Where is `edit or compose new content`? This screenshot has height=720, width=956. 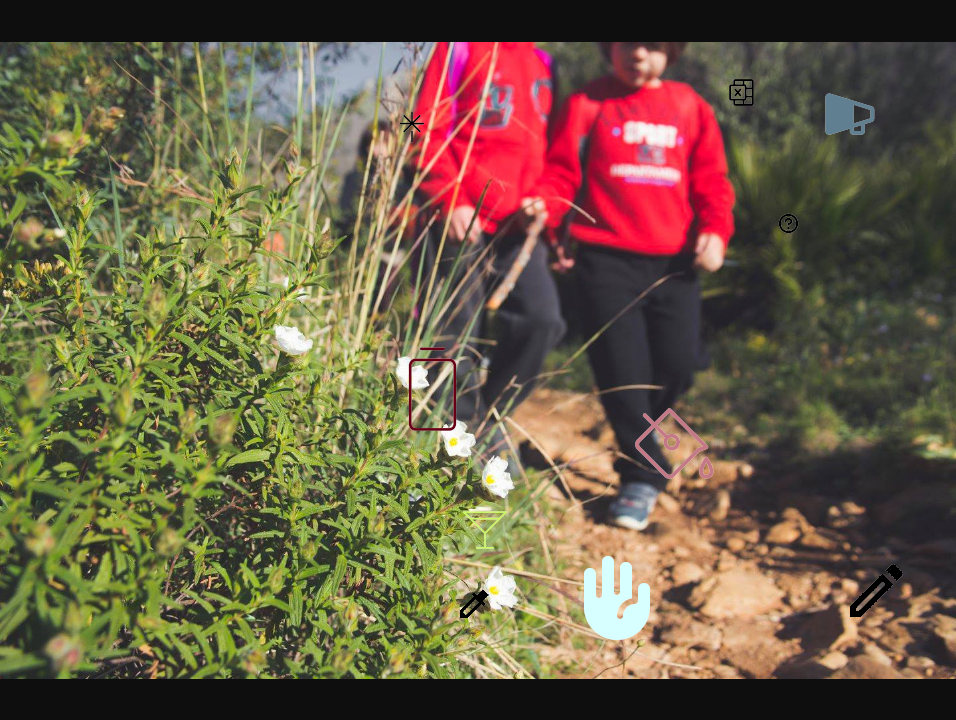 edit or compose new content is located at coordinates (876, 590).